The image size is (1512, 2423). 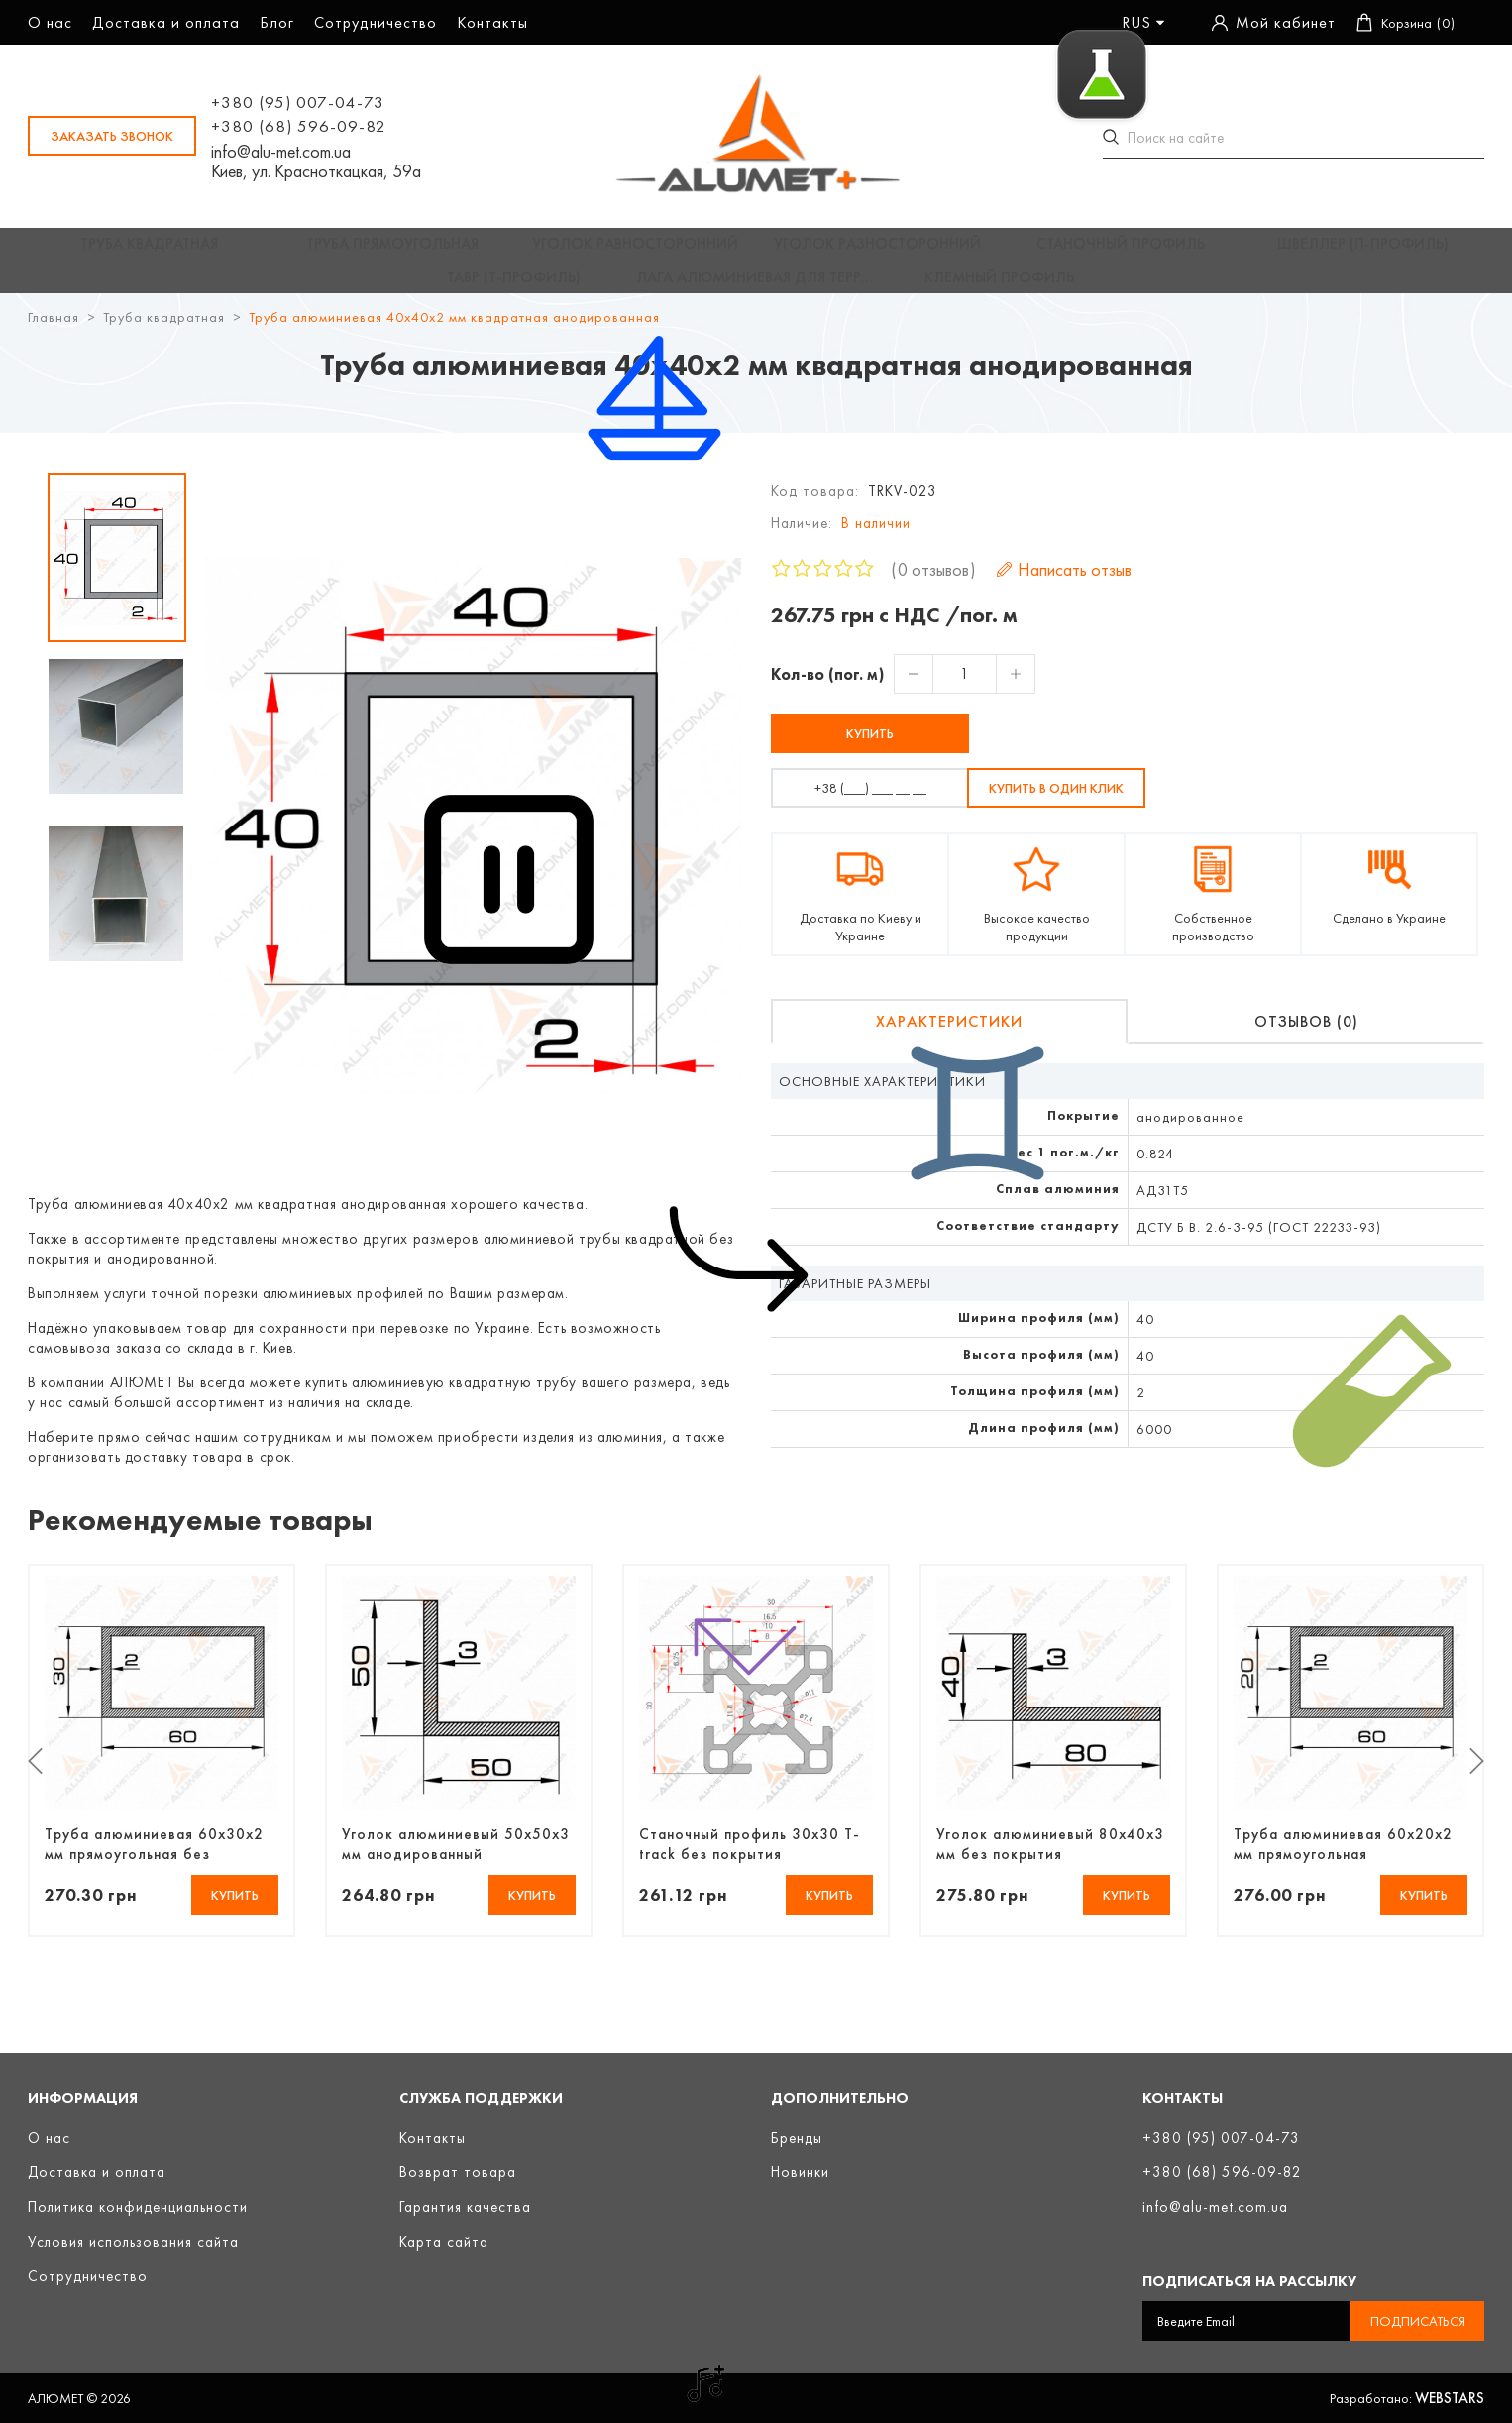 I want to click on add a new song to your library, so click(x=706, y=2383).